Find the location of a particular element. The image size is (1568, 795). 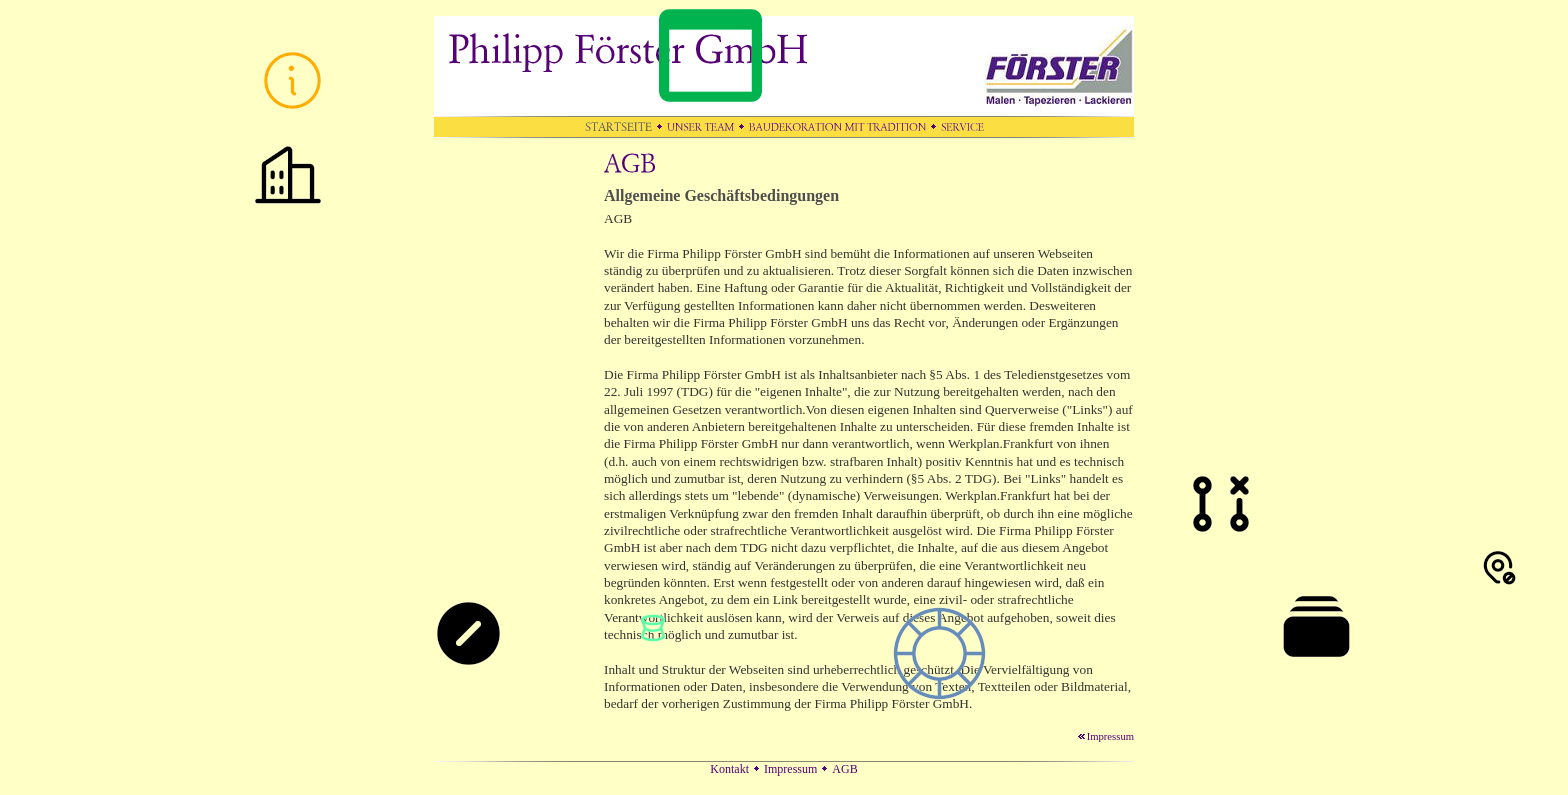

access casino or gambling games is located at coordinates (939, 653).